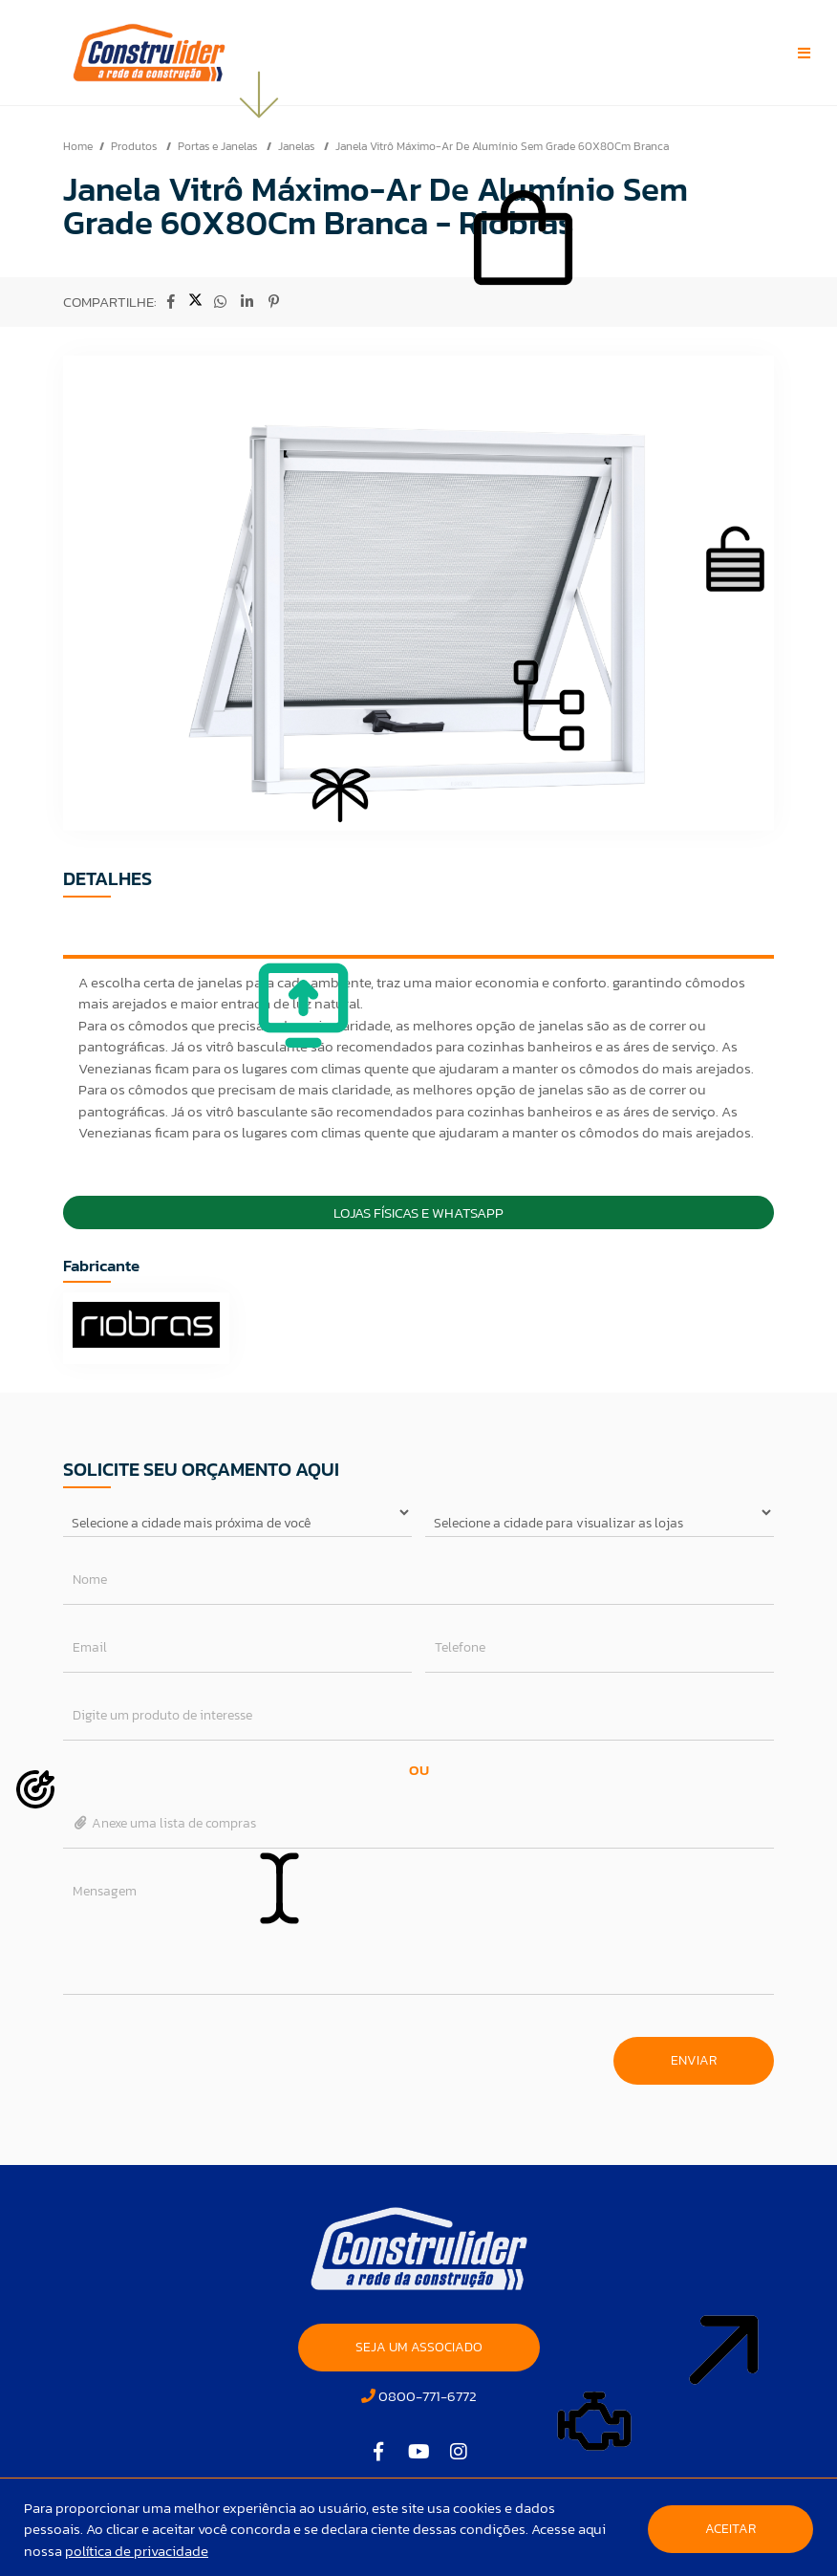 The height and width of the screenshot is (2576, 837). What do you see at coordinates (523, 243) in the screenshot?
I see `view your shopping bag` at bounding box center [523, 243].